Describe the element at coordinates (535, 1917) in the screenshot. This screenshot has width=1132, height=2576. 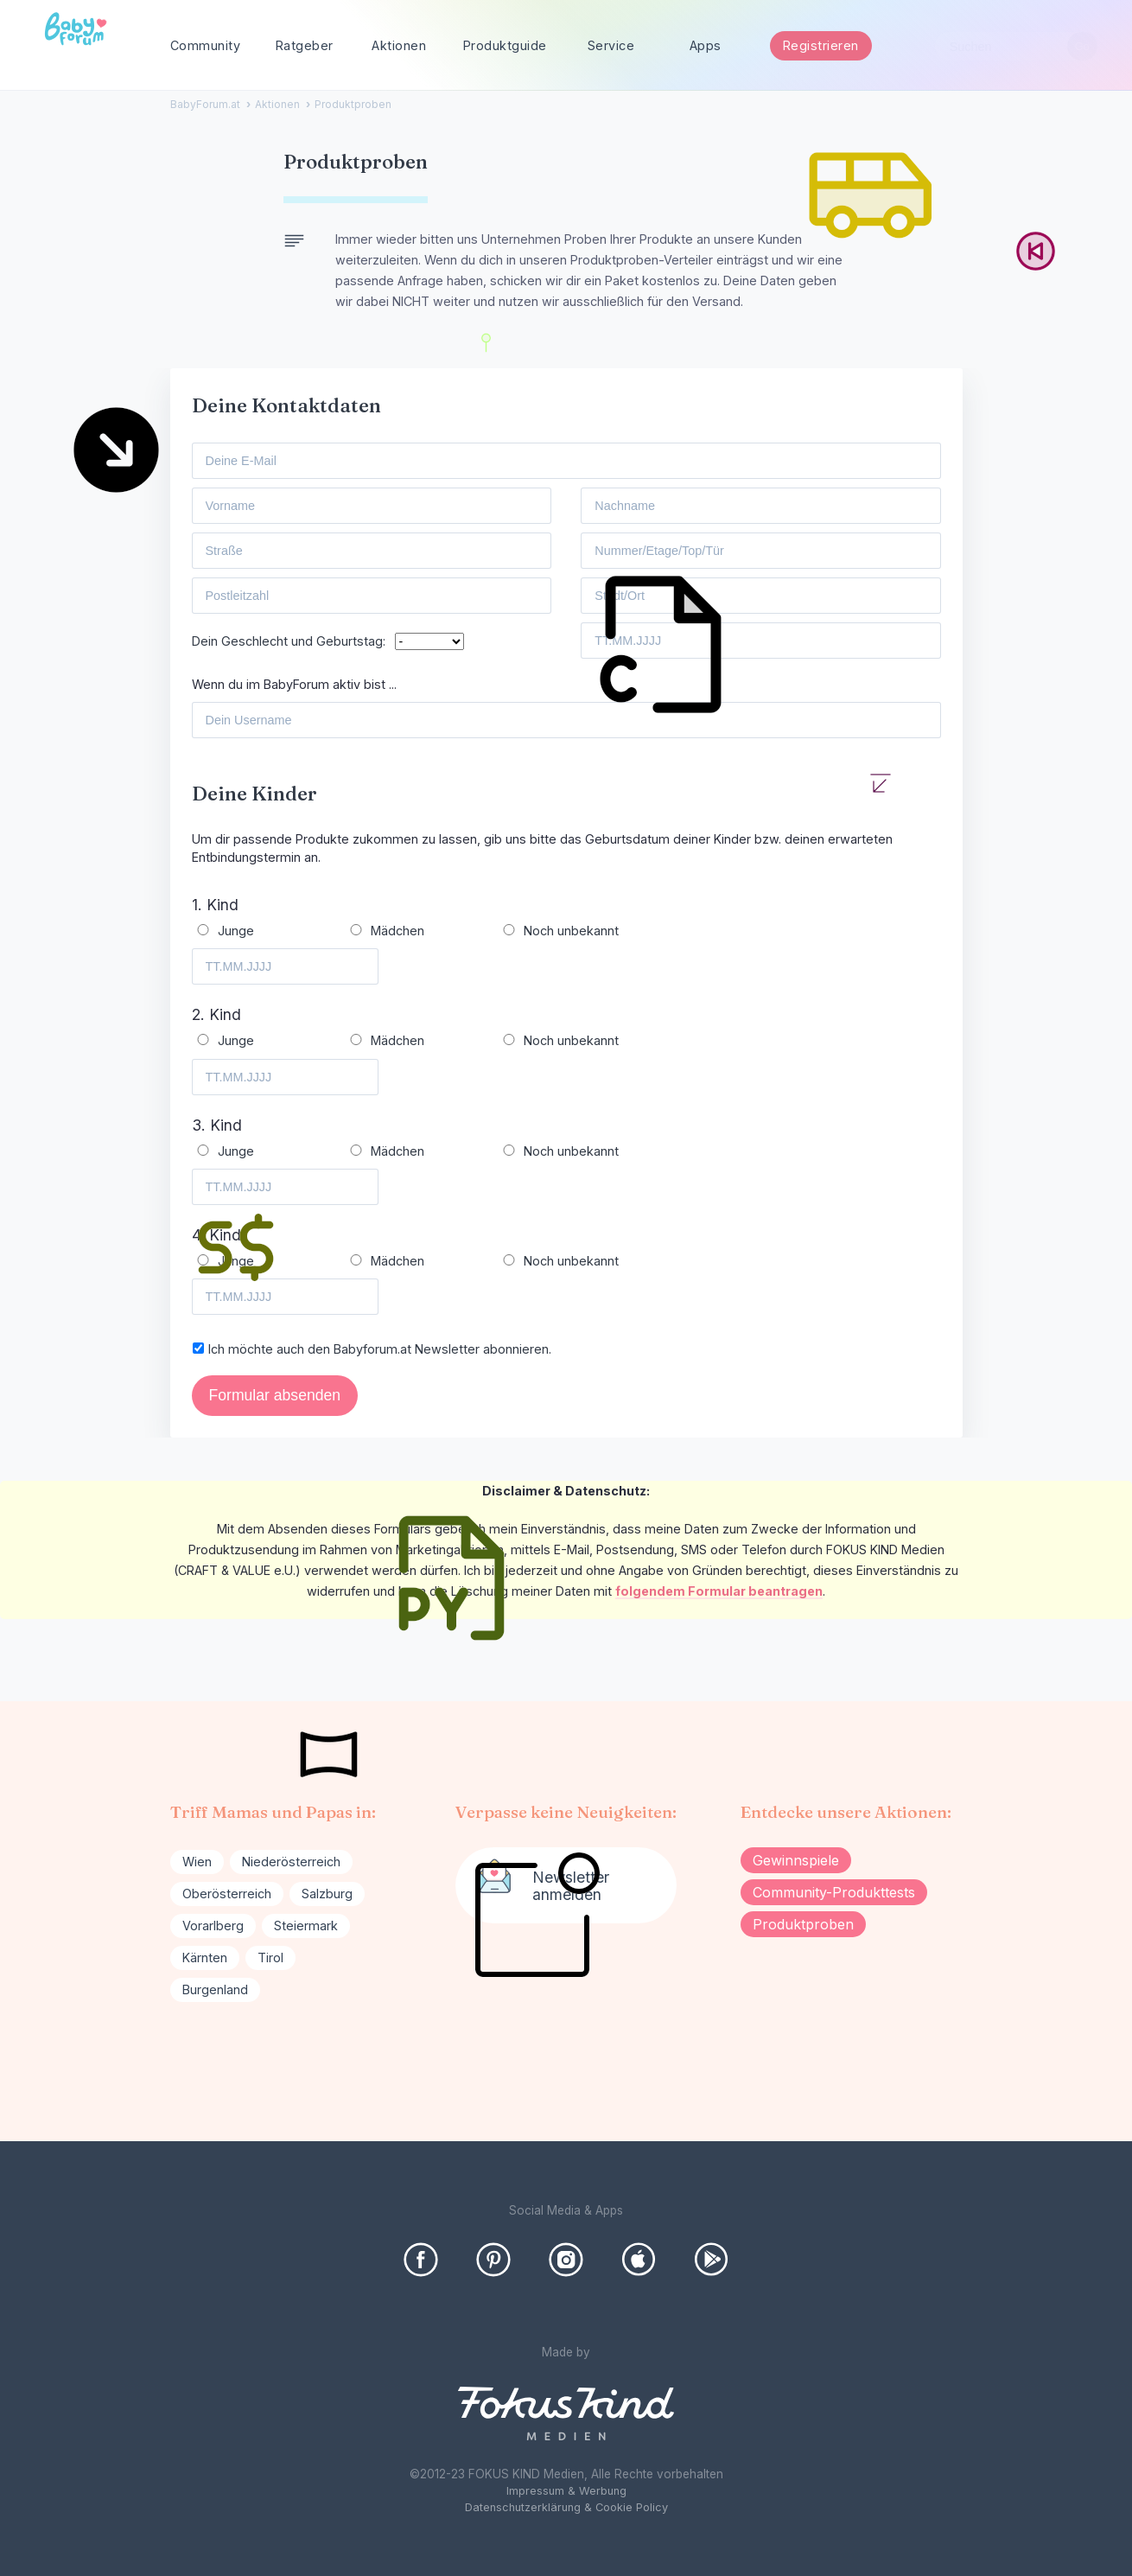
I see `view notifications` at that location.